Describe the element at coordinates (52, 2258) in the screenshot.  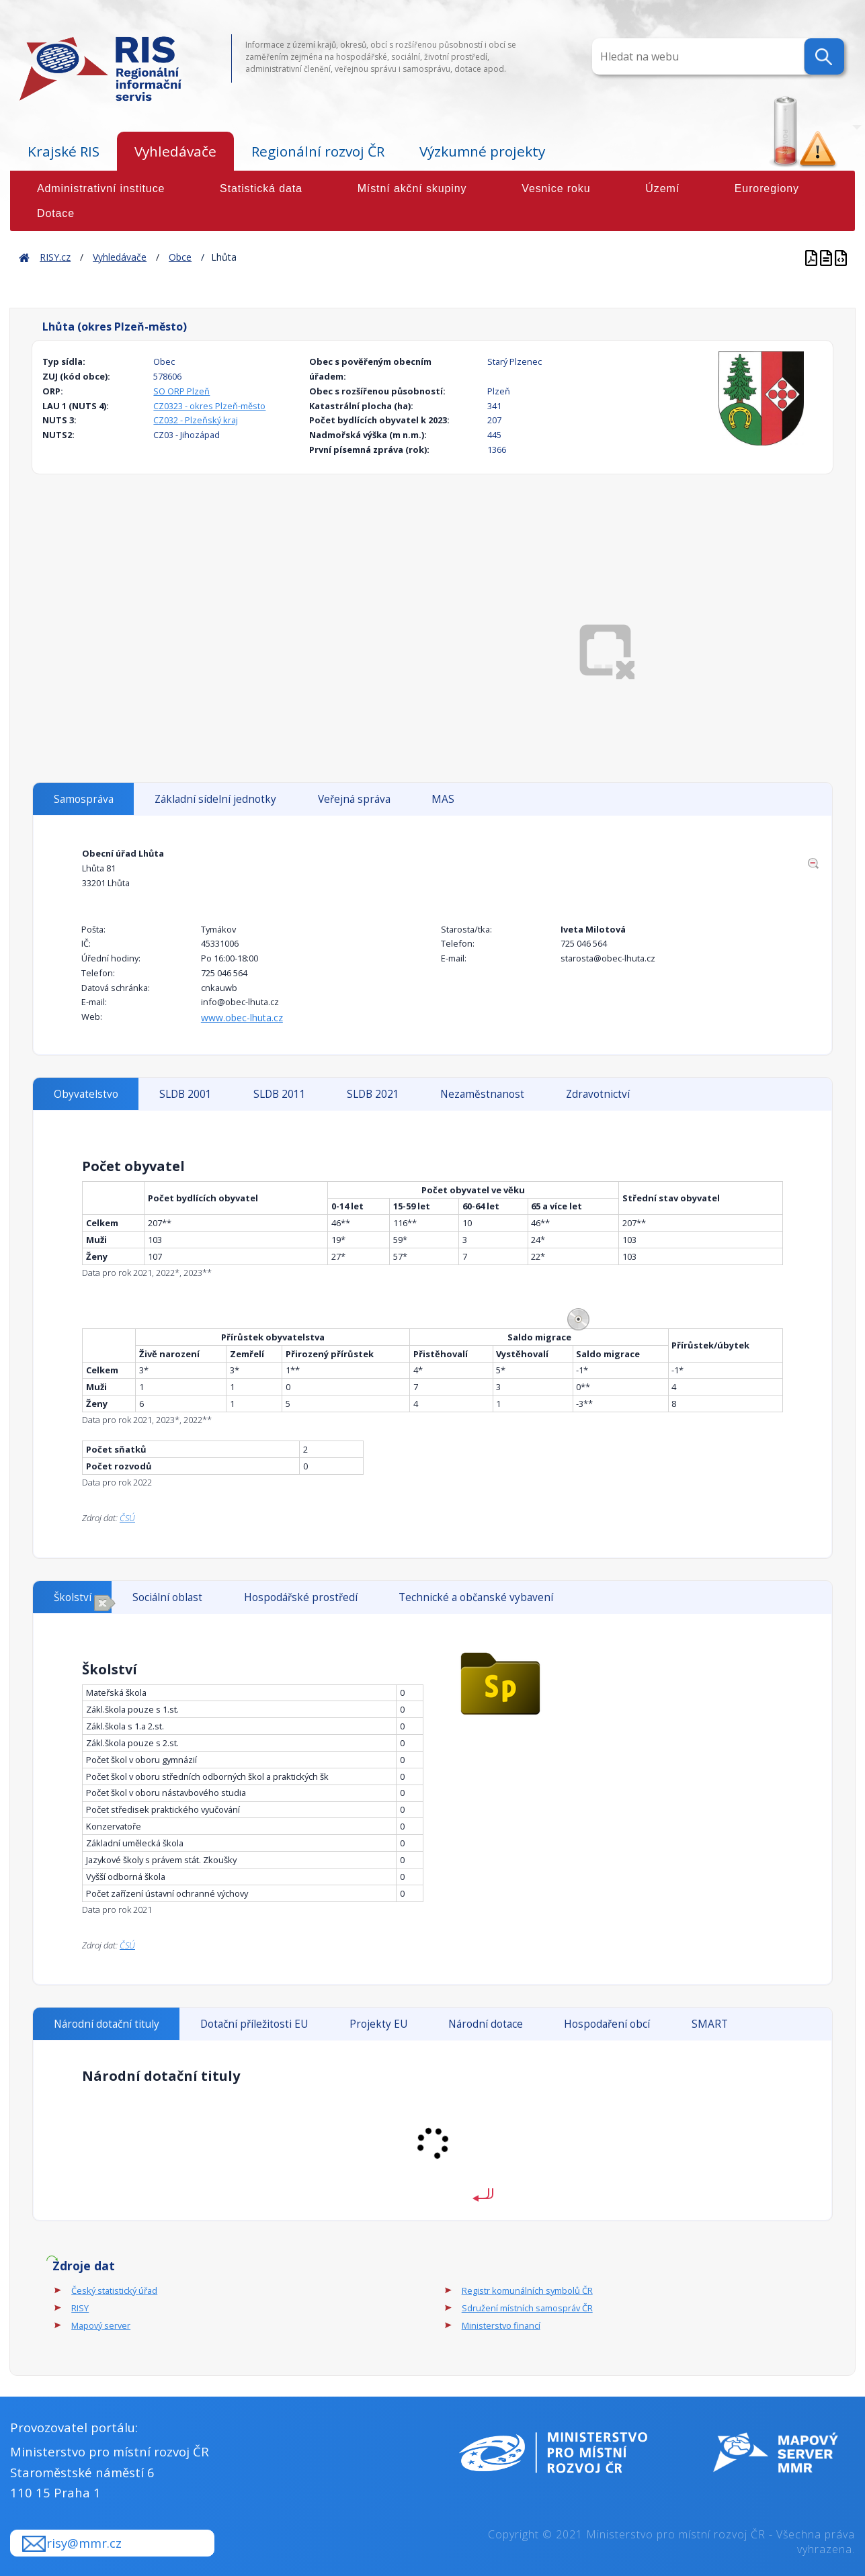
I see `redo the last undone action` at that location.